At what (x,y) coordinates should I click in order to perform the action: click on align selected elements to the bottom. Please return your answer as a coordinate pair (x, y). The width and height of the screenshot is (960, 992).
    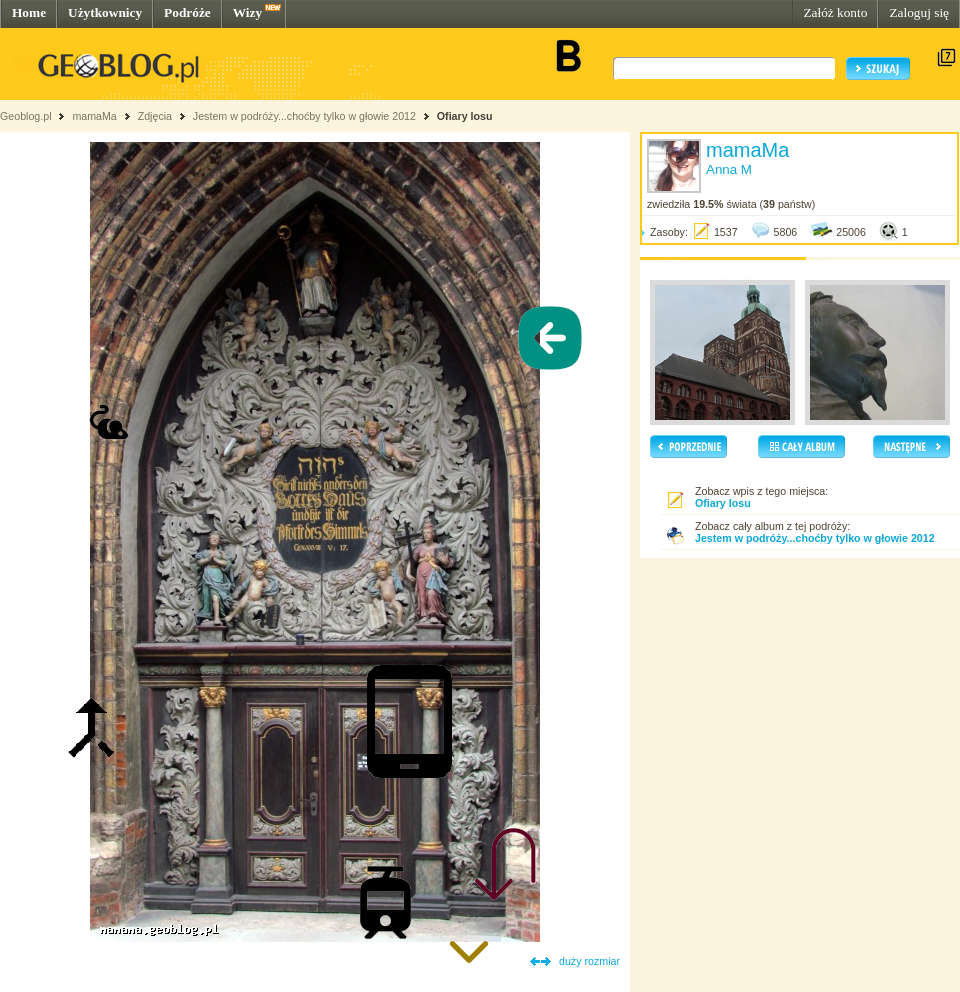
    Looking at the image, I should click on (767, 366).